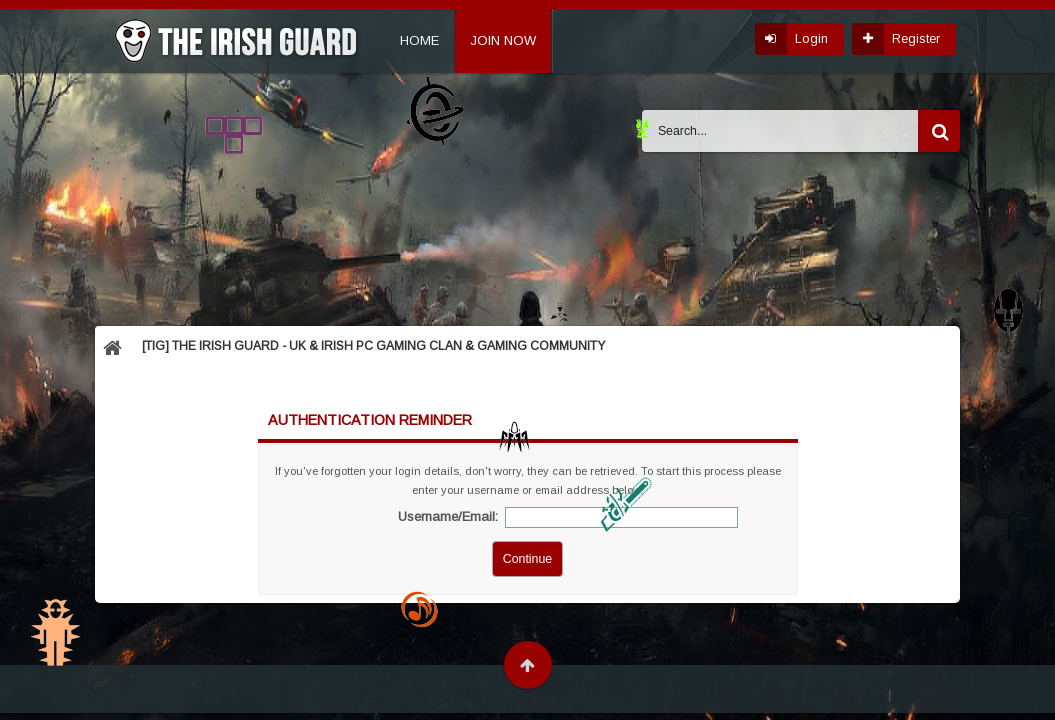 This screenshot has width=1055, height=720. What do you see at coordinates (514, 436) in the screenshot?
I see `deploy spider bot unit` at bounding box center [514, 436].